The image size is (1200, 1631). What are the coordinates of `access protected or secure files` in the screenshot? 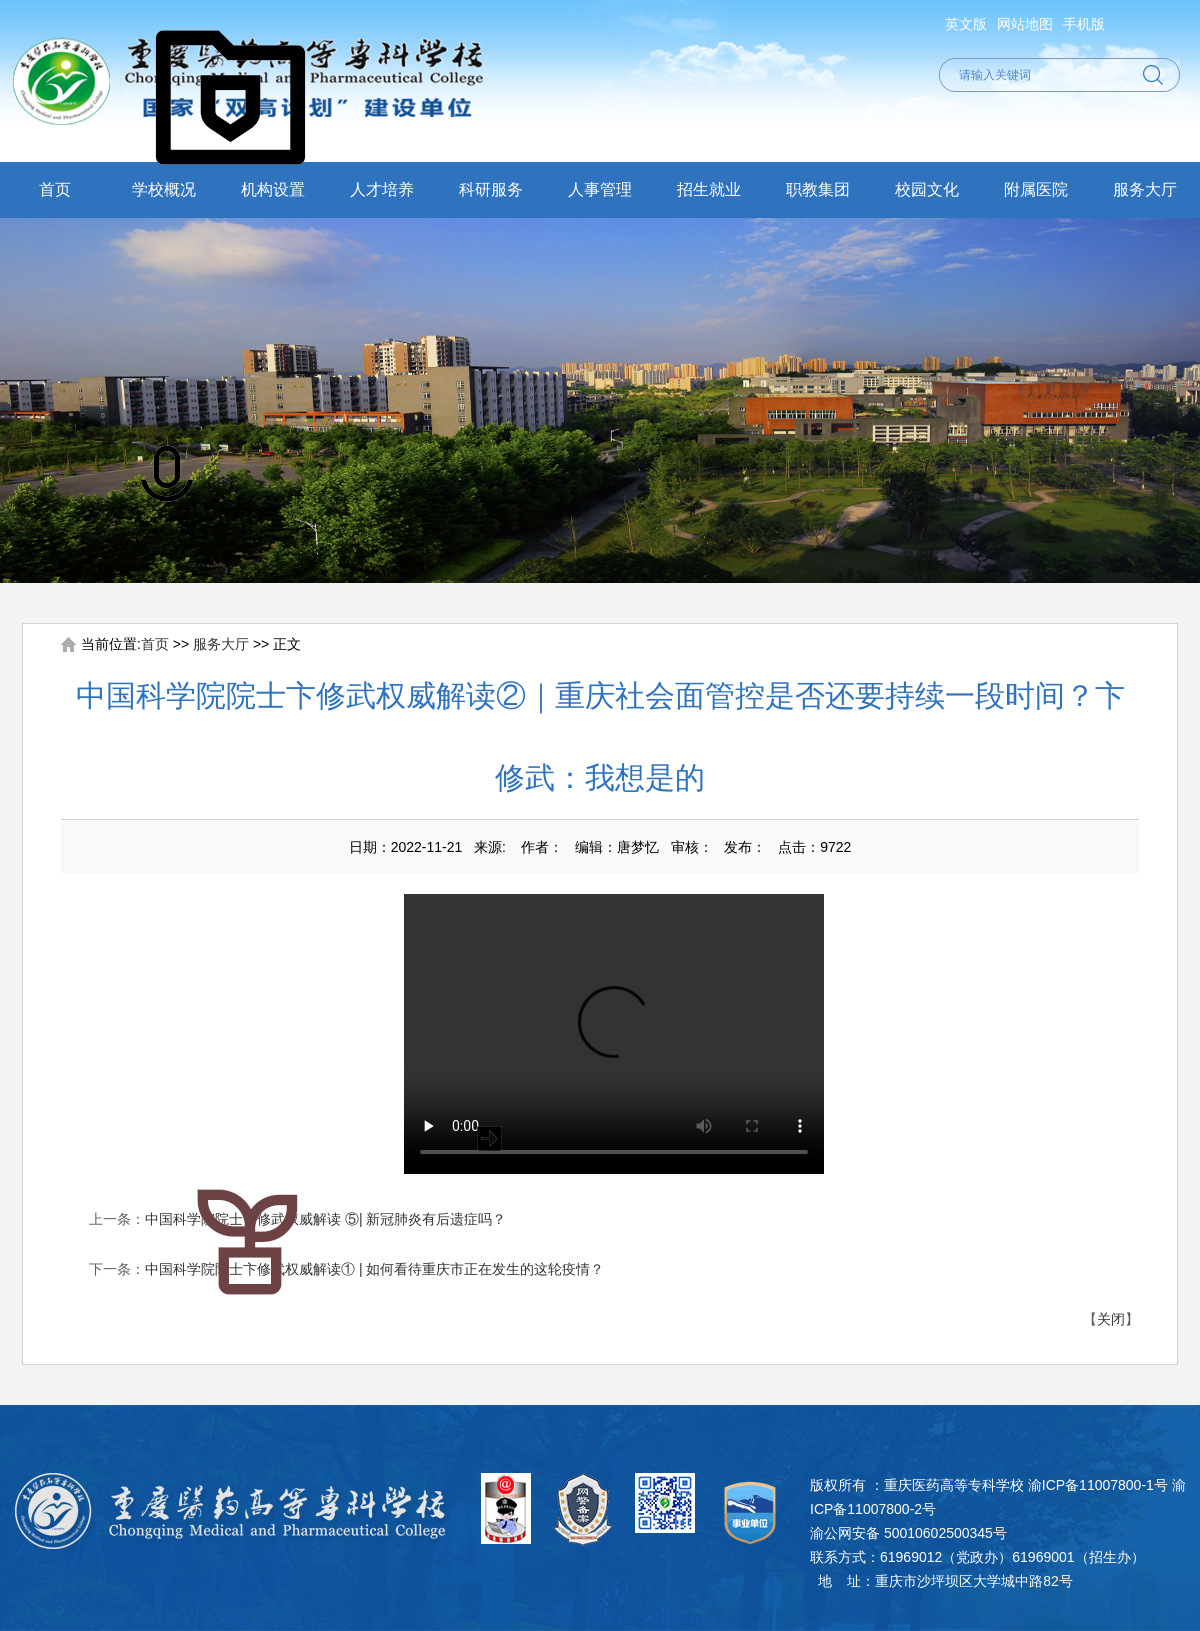 It's located at (230, 97).